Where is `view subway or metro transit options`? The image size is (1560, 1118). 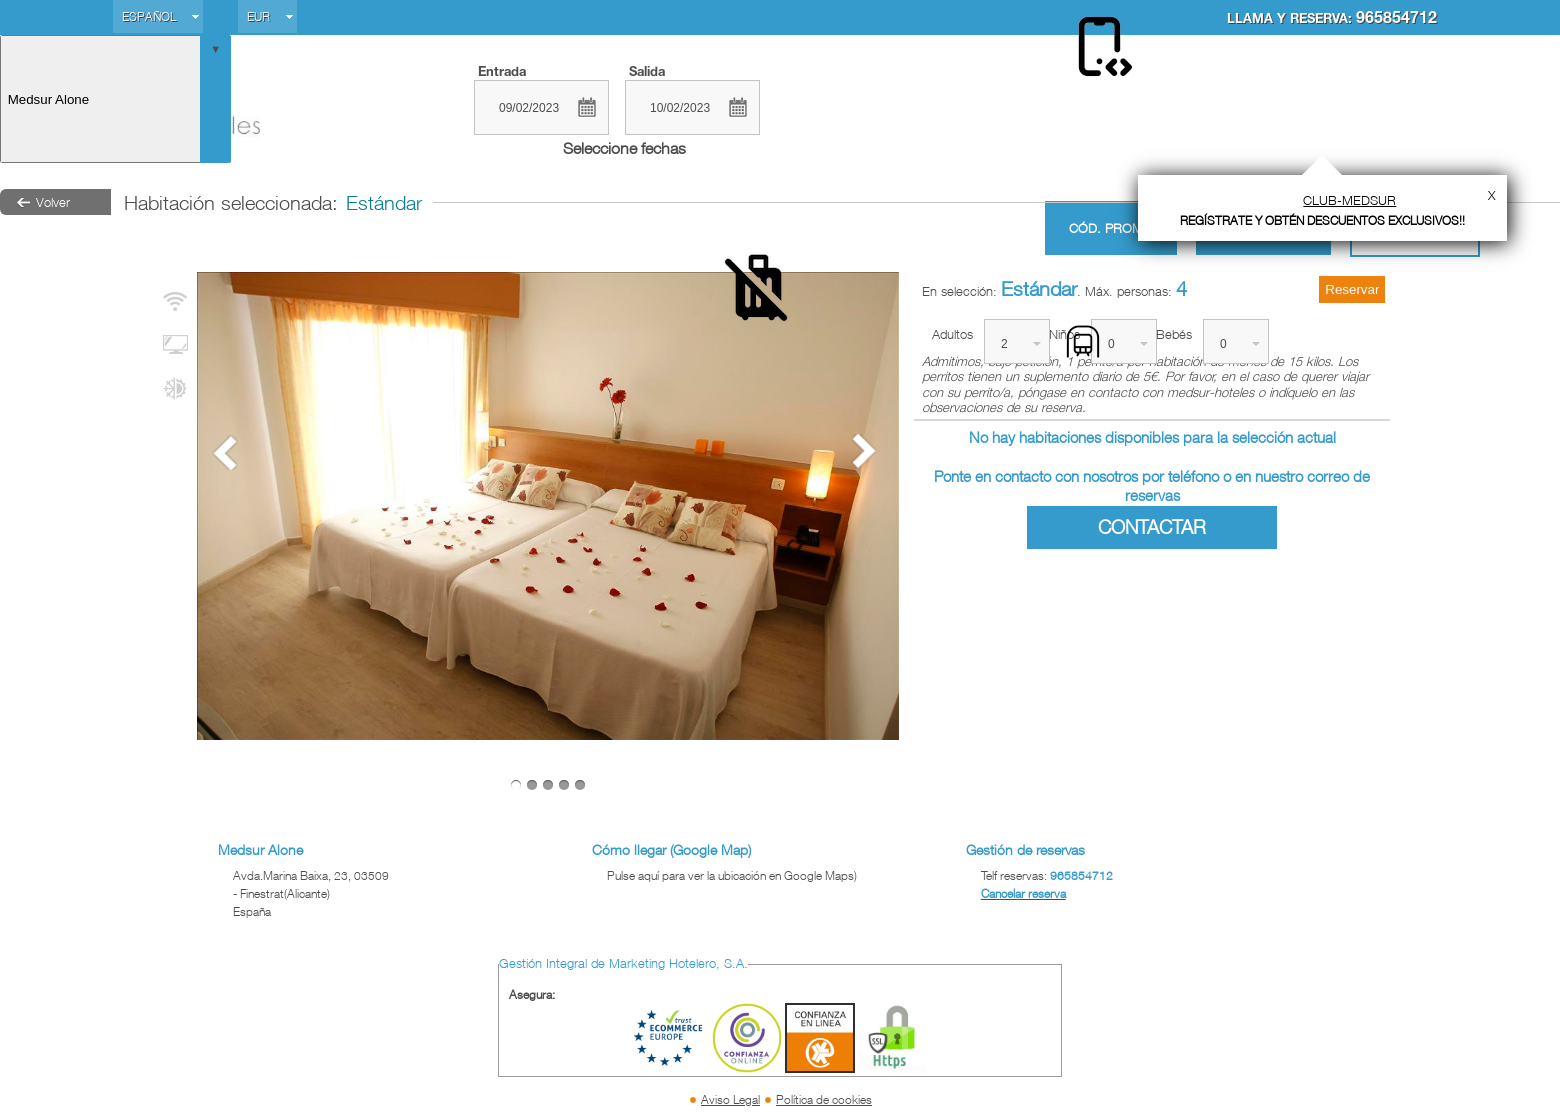 view subway or metro transit options is located at coordinates (1083, 343).